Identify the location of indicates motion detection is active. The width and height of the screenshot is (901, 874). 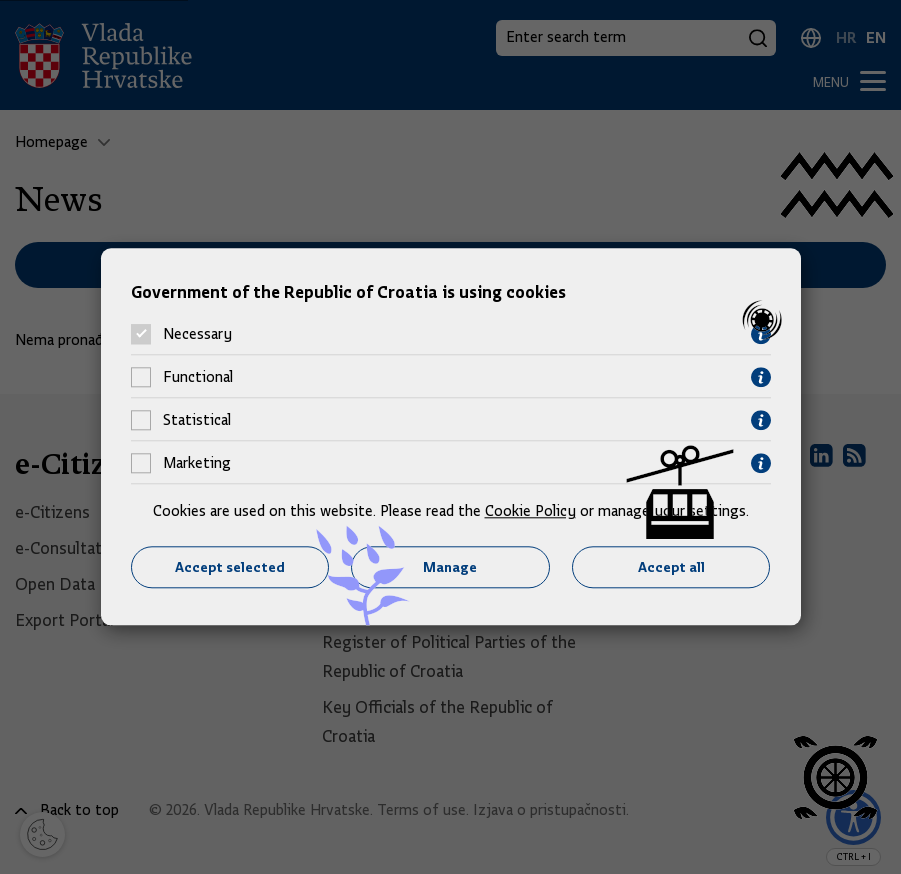
(762, 320).